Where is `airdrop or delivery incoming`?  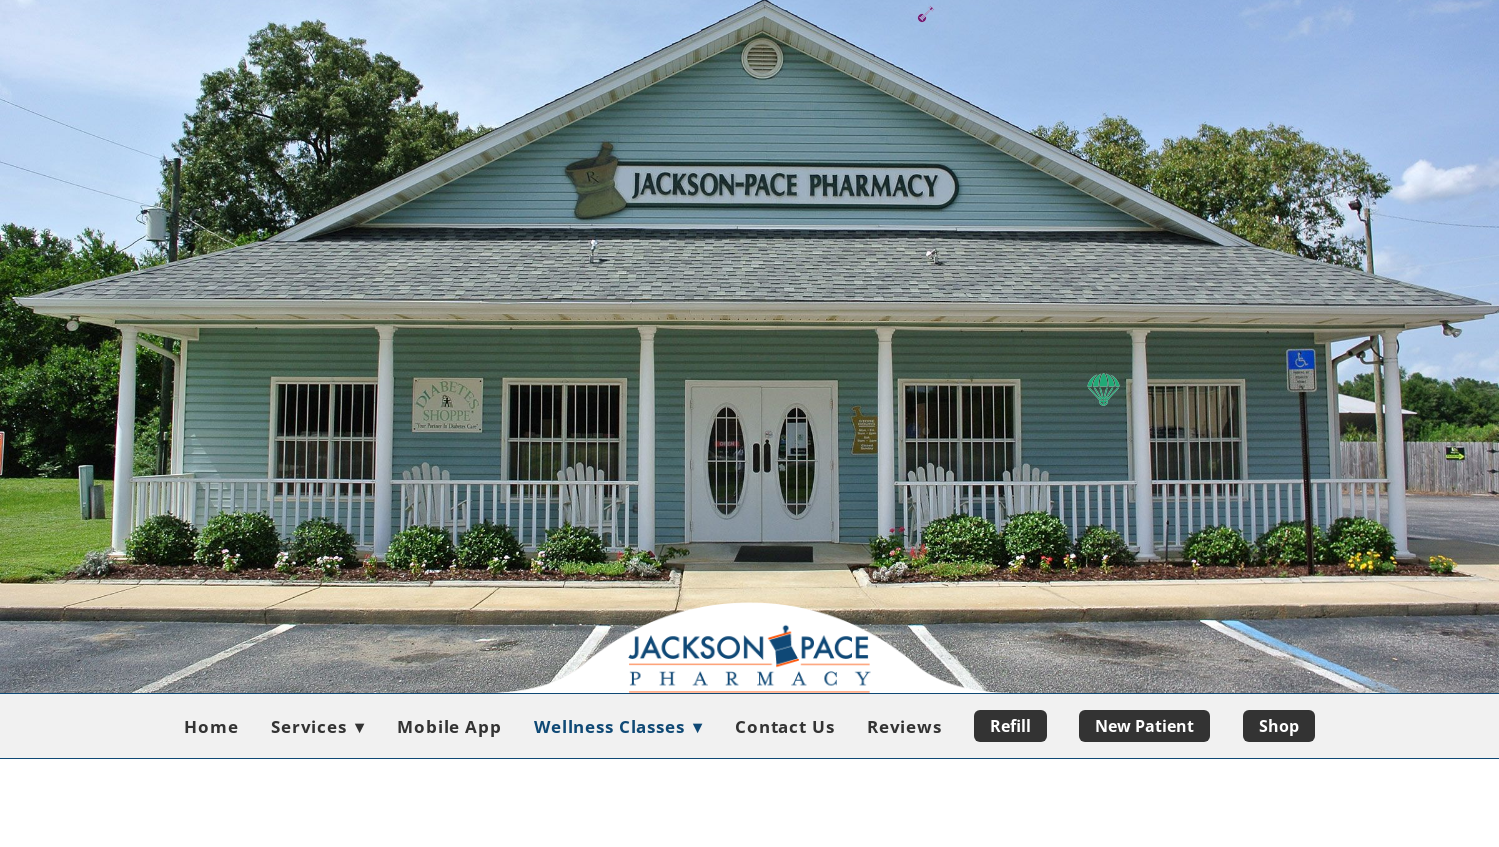
airdrop or delivery incoming is located at coordinates (1103, 389).